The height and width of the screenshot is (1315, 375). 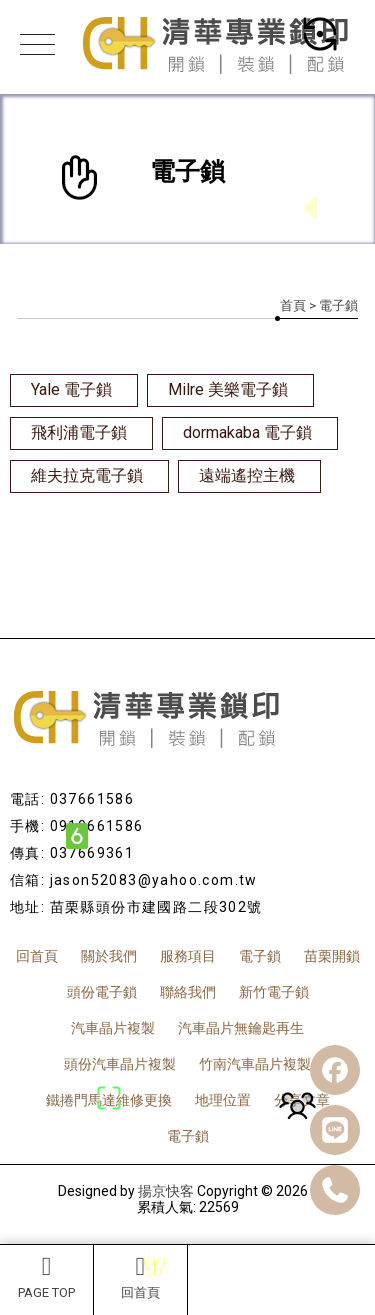 What do you see at coordinates (77, 836) in the screenshot?
I see `indicates the number six in a sequence or list` at bounding box center [77, 836].